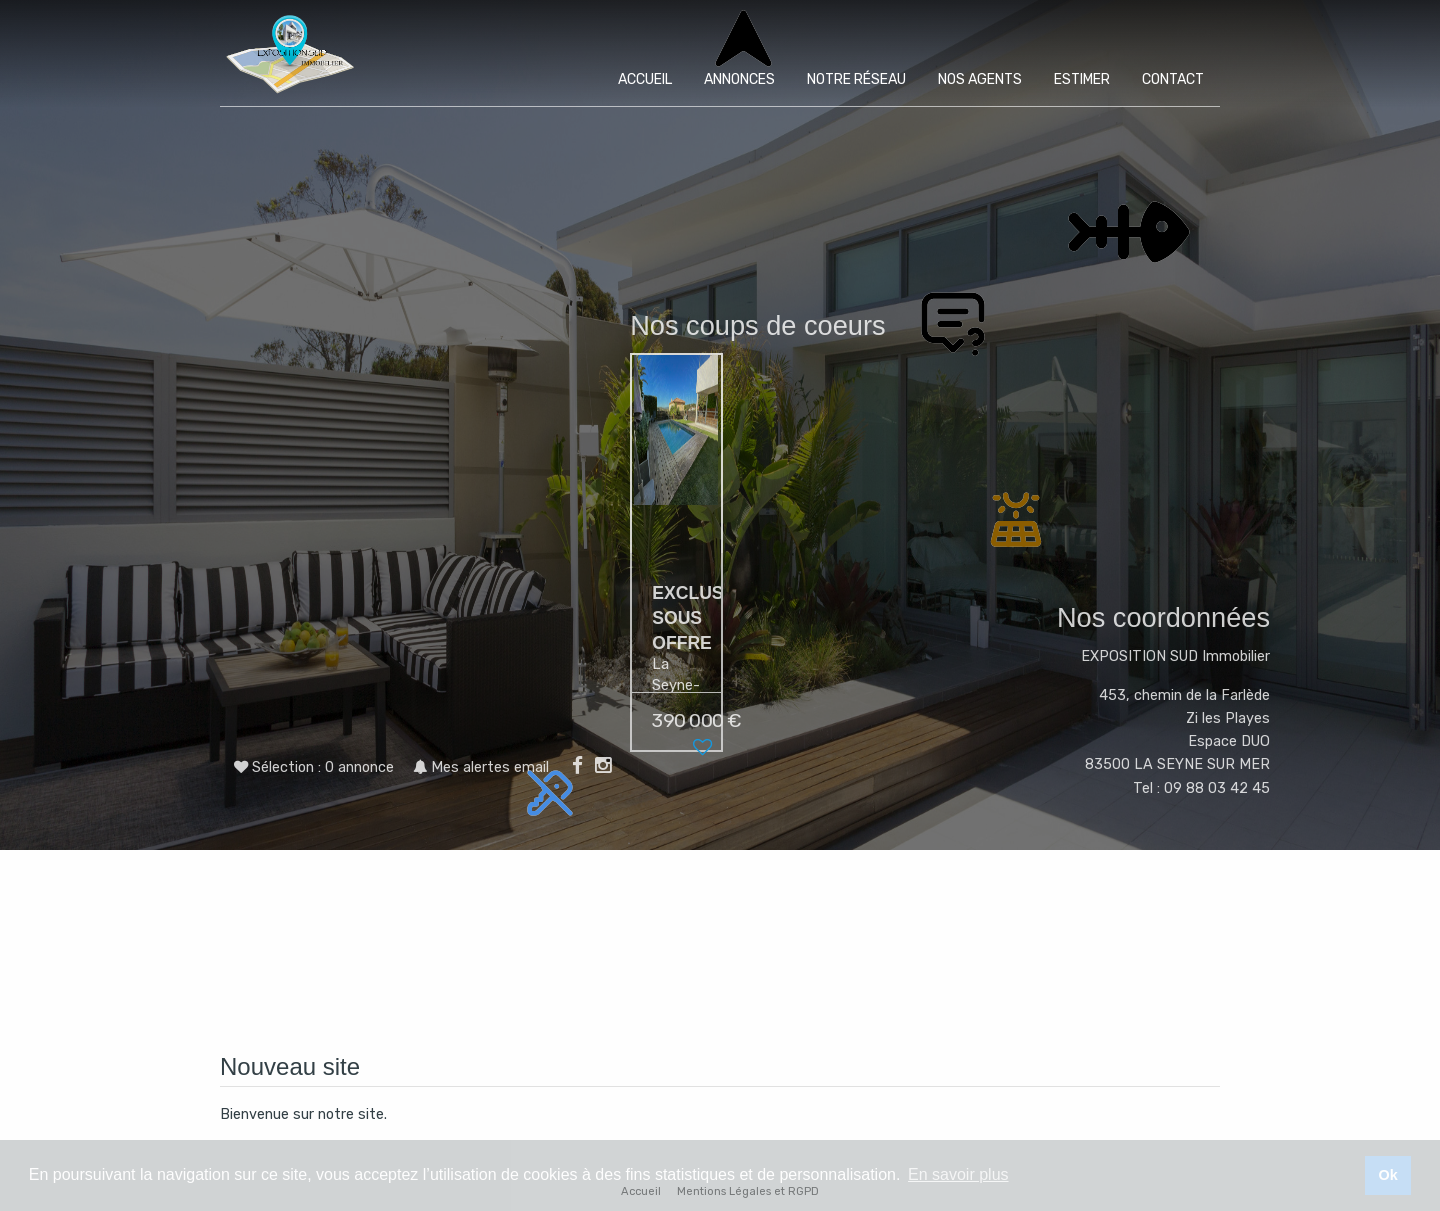  Describe the element at coordinates (953, 321) in the screenshot. I see `access help or FAQ chat` at that location.